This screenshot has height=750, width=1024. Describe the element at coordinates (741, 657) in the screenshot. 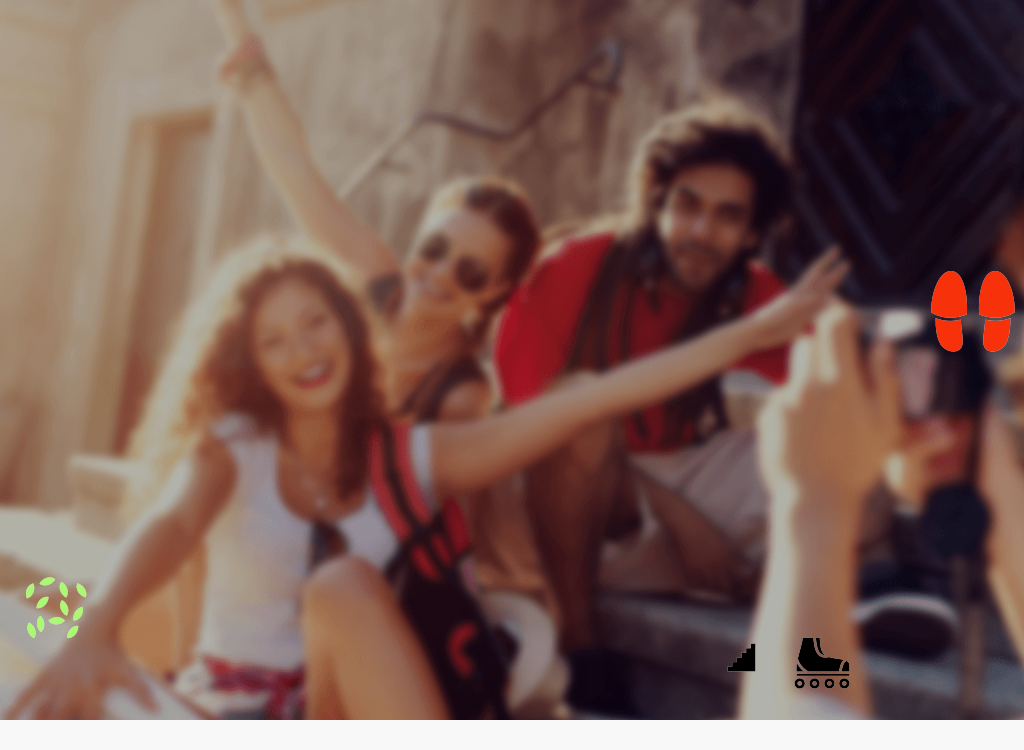

I see `navigate to stairs or stairwell` at that location.